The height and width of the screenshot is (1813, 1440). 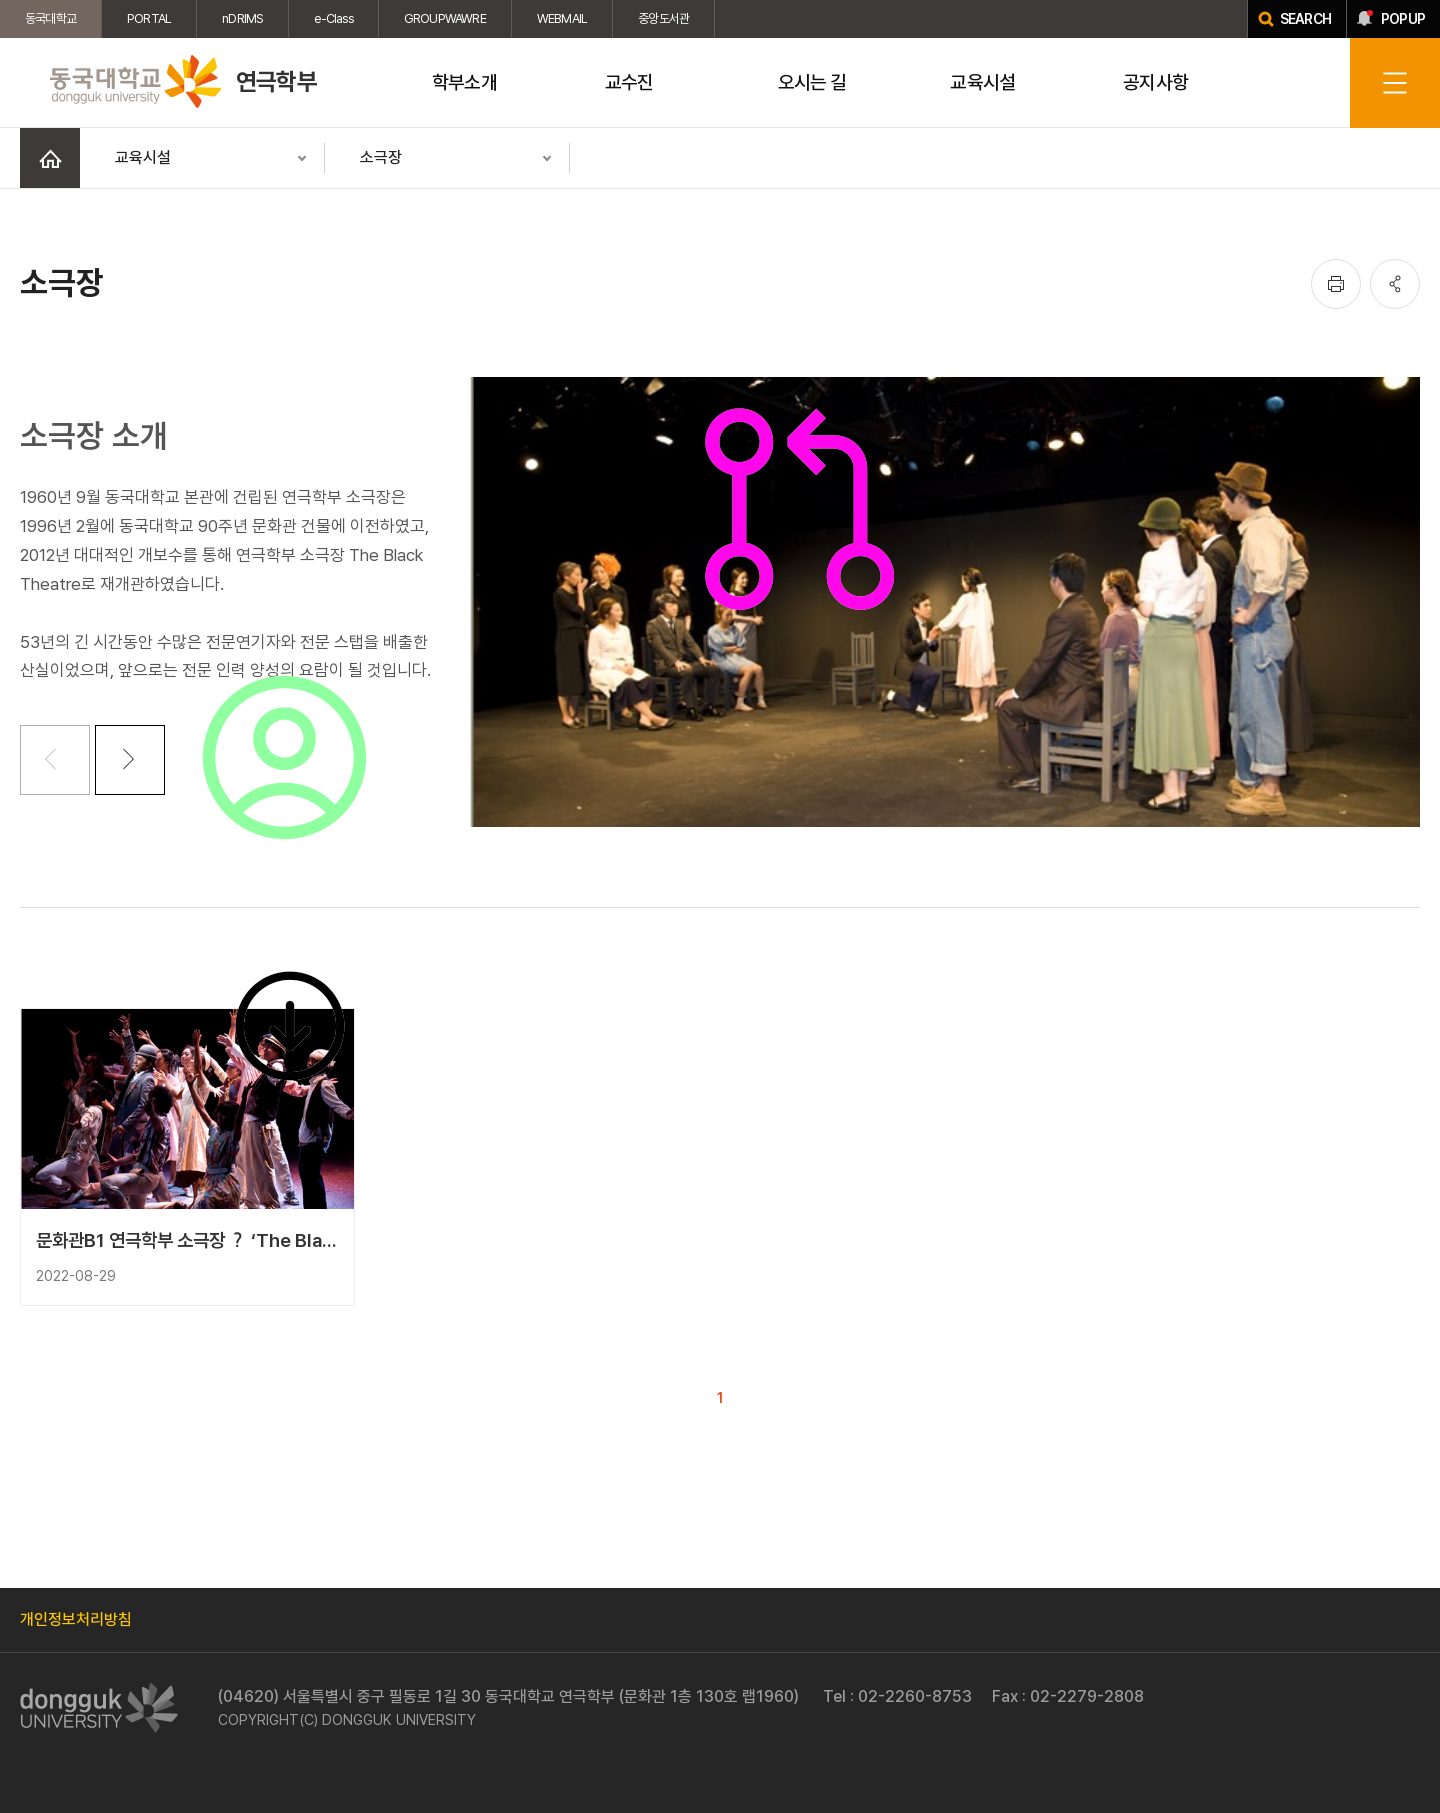 What do you see at coordinates (284, 757) in the screenshot?
I see `view your profile` at bounding box center [284, 757].